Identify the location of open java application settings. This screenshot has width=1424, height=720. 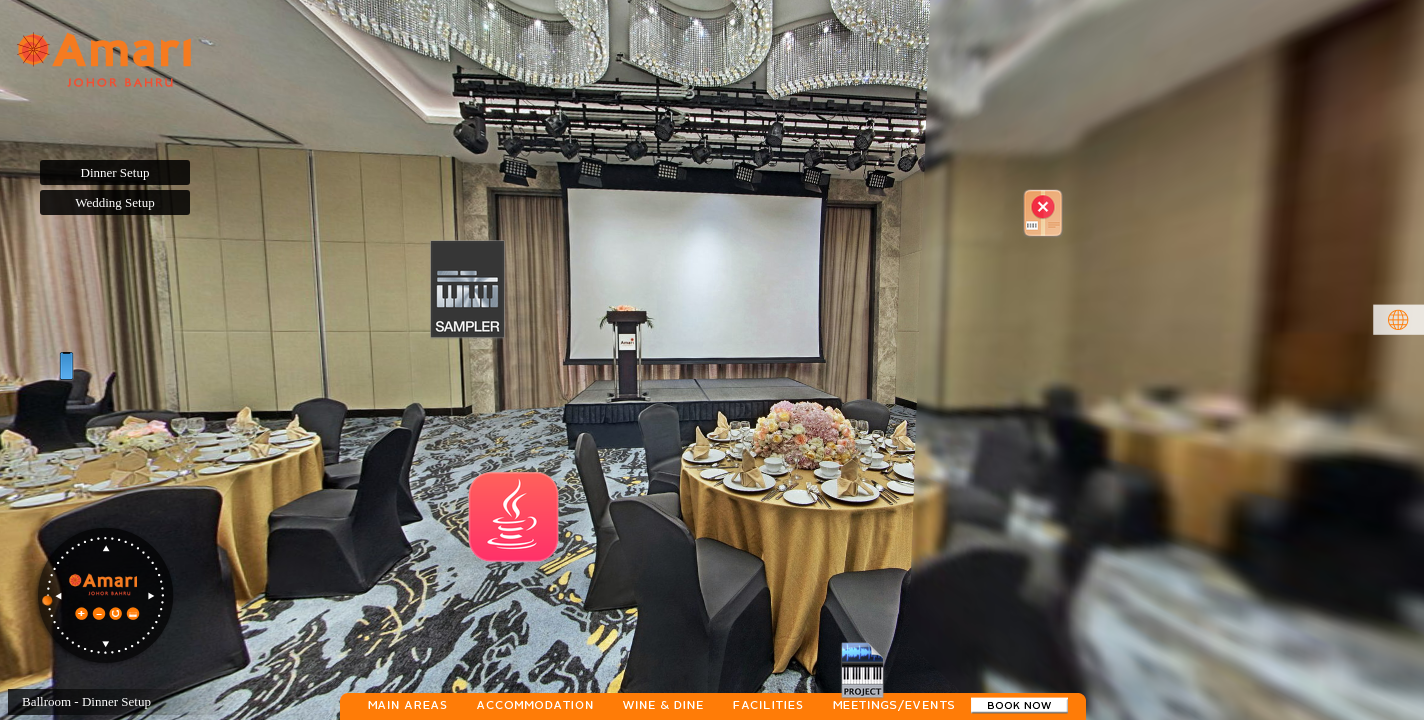
(513, 518).